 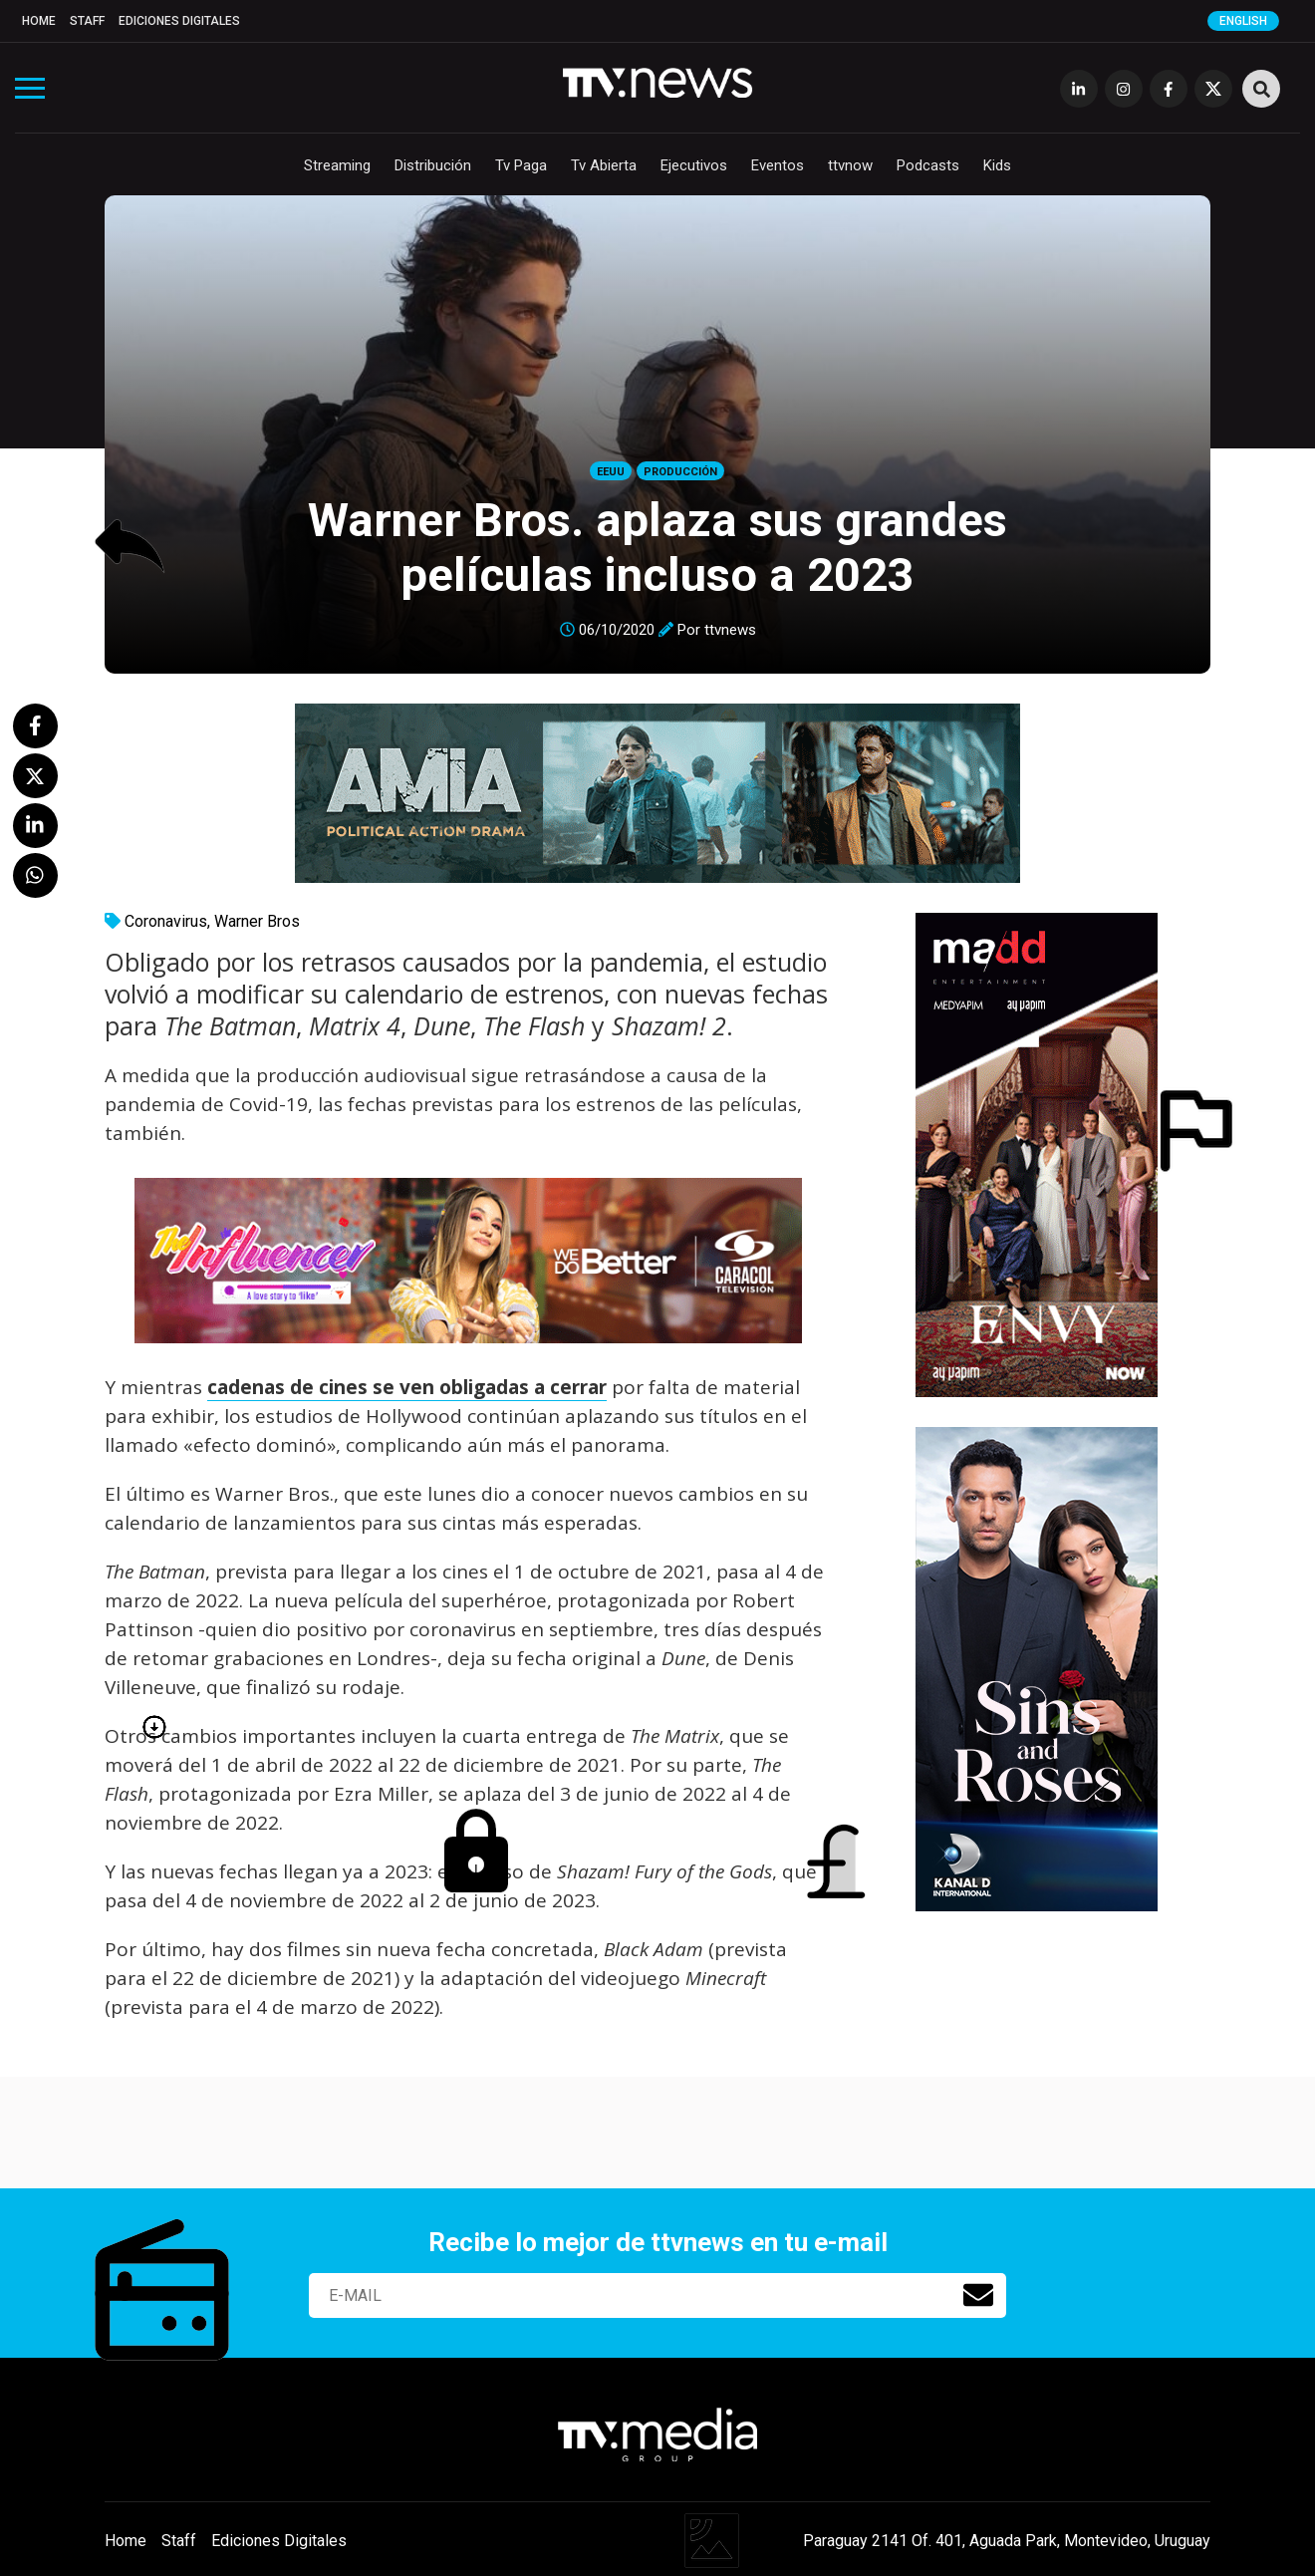 I want to click on download file or content, so click(x=154, y=1727).